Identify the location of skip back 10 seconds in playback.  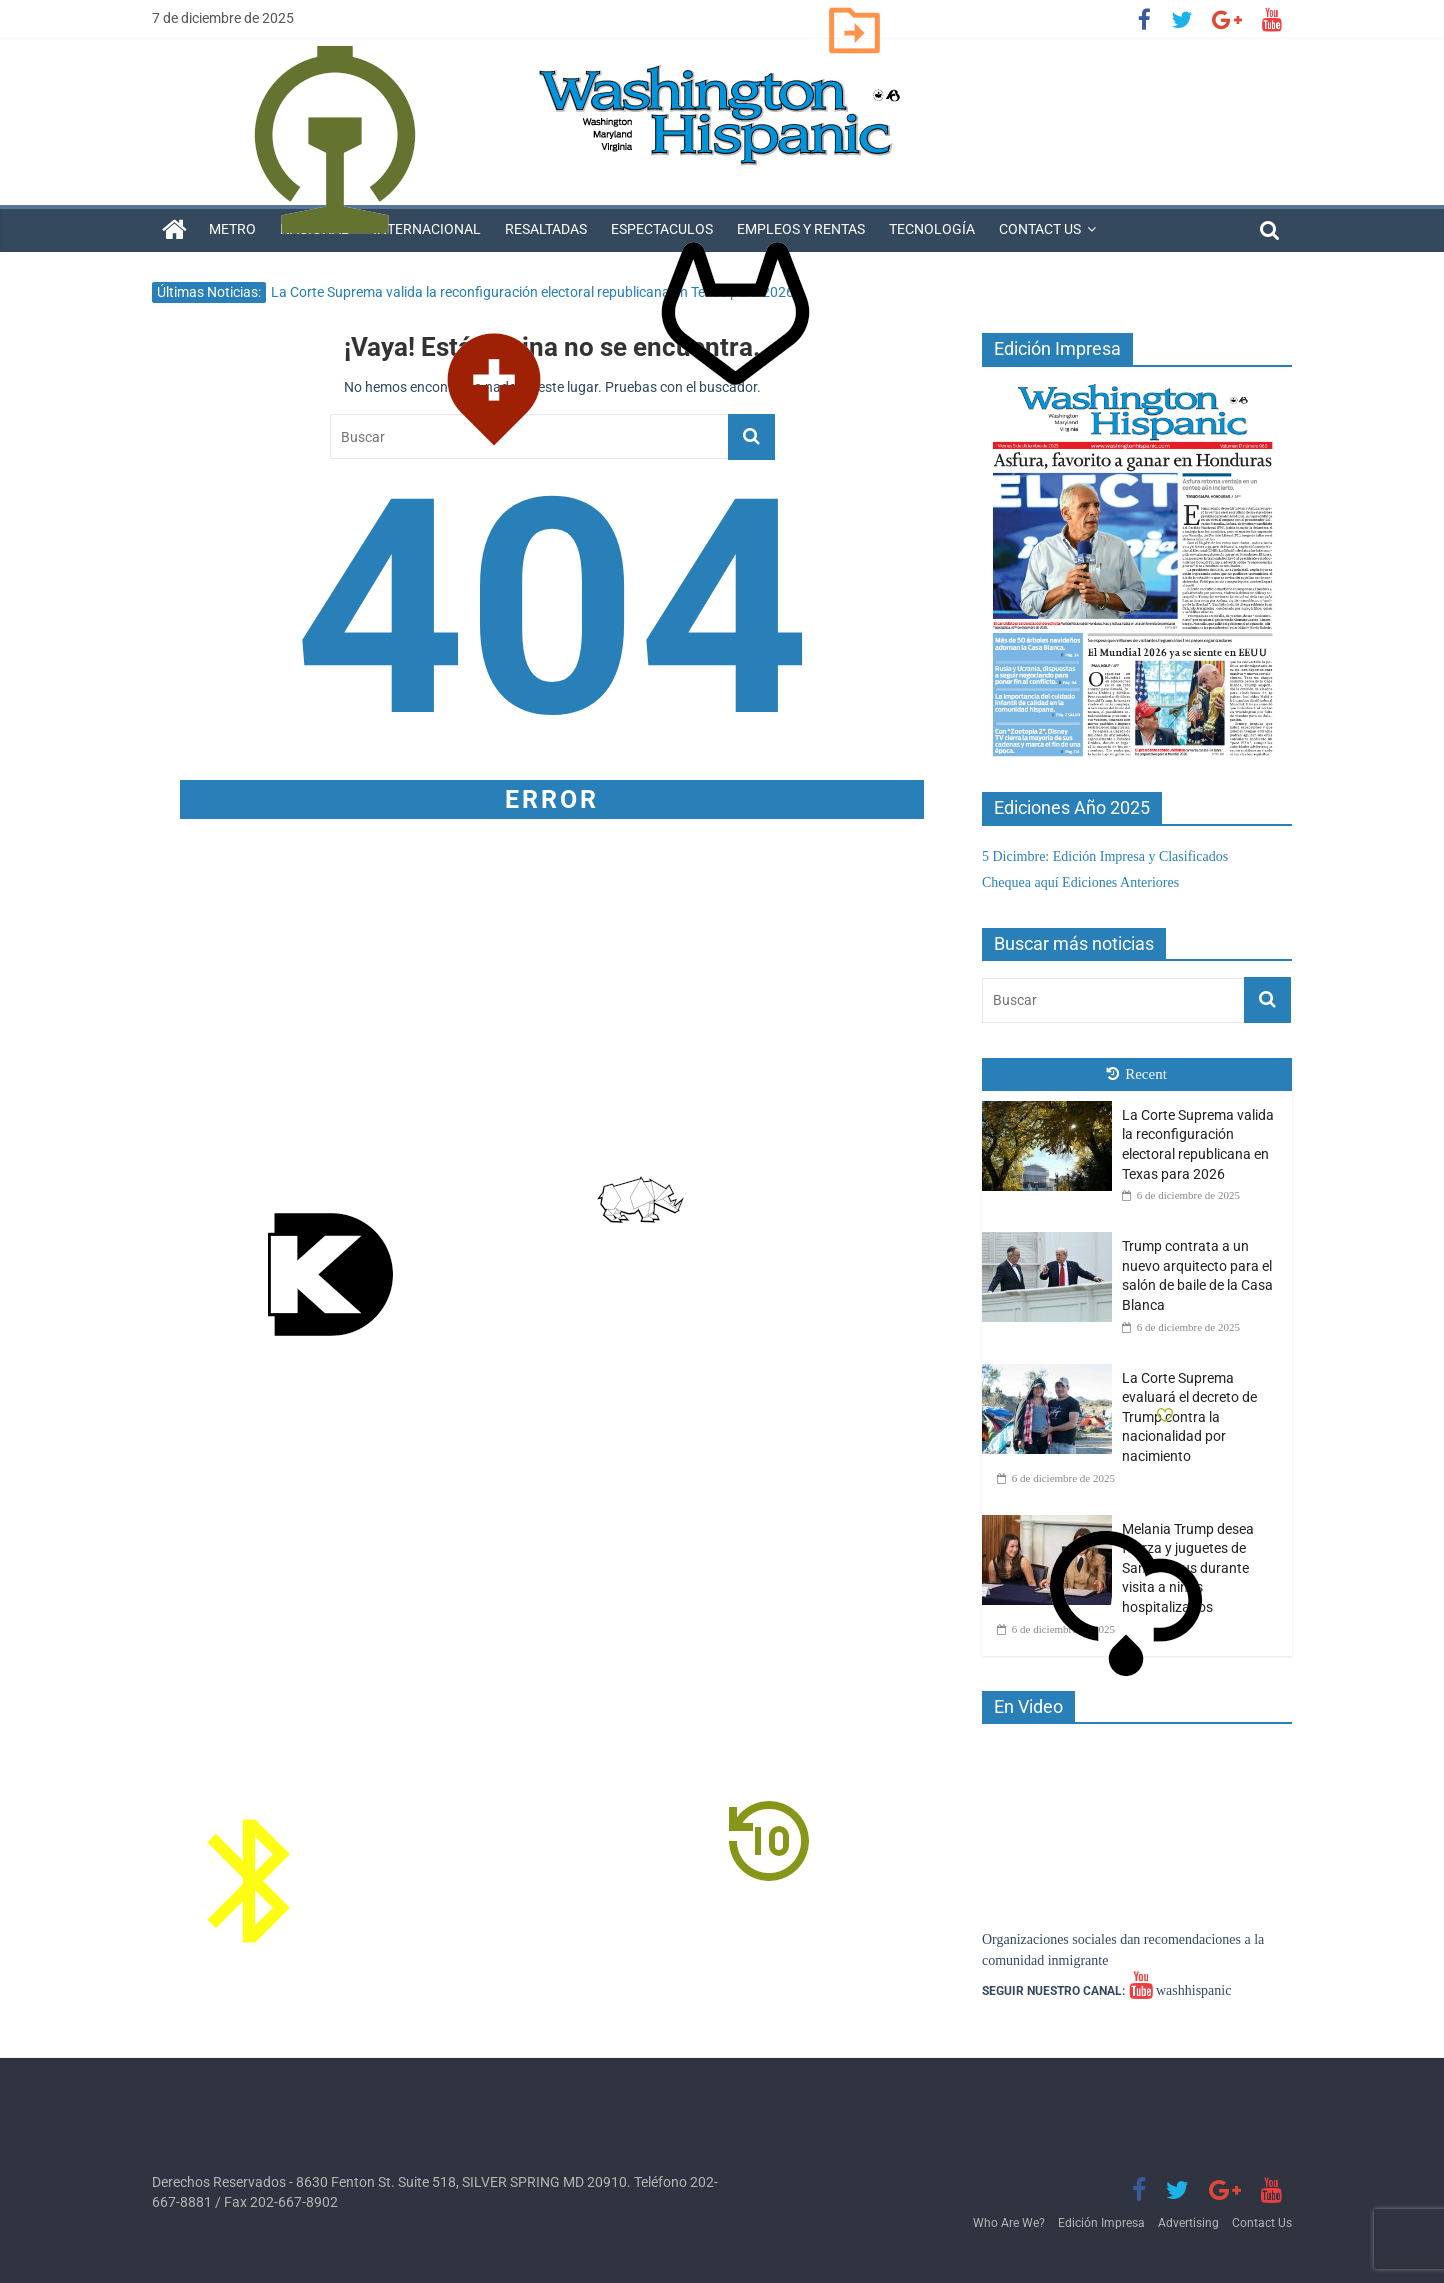
(769, 1841).